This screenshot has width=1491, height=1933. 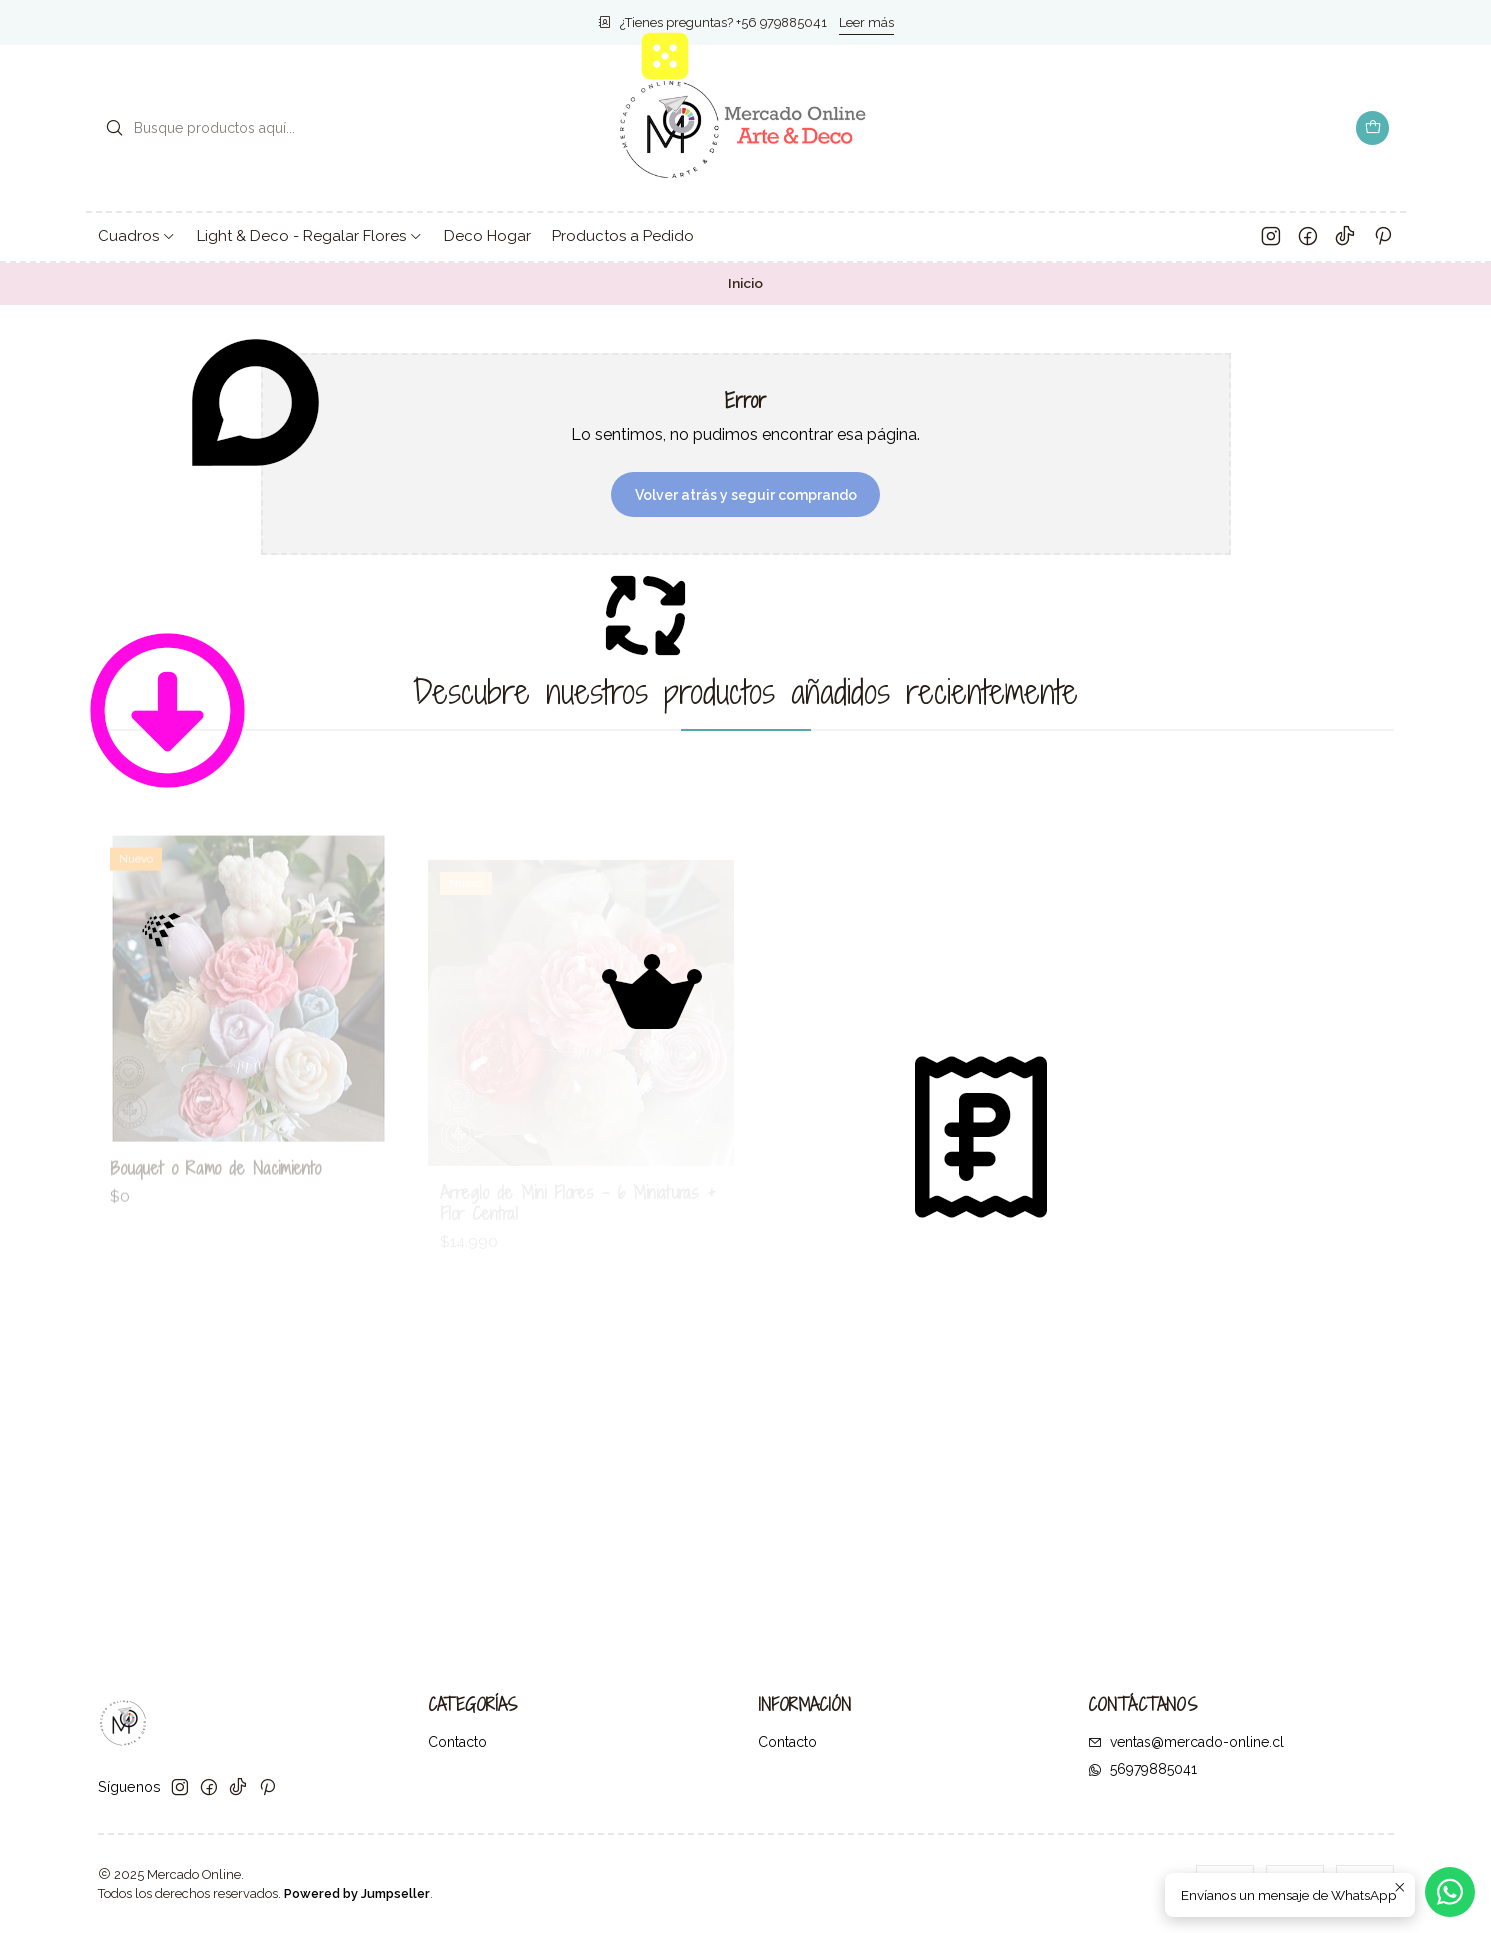 What do you see at coordinates (652, 994) in the screenshot?
I see `web awesome brand icon` at bounding box center [652, 994].